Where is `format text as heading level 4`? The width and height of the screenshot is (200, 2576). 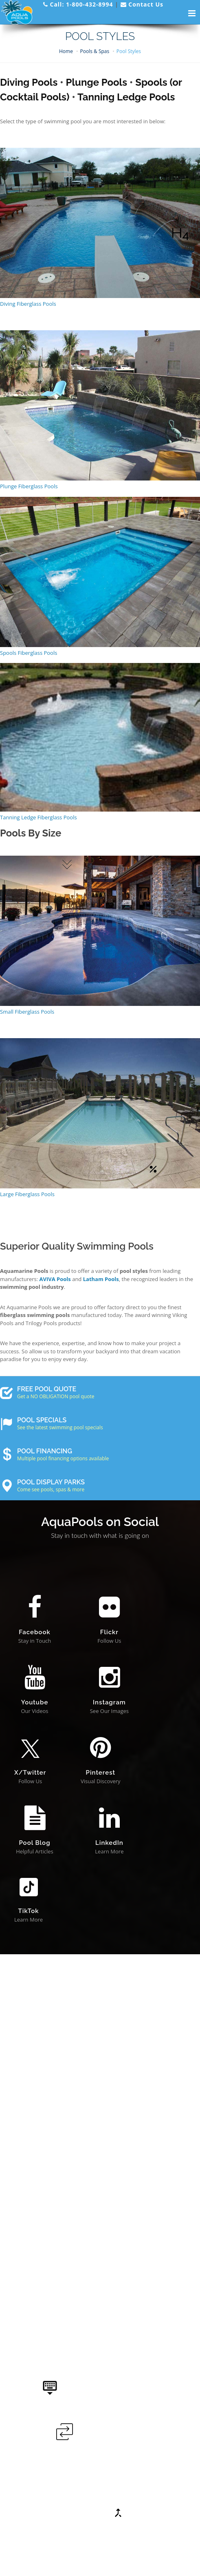 format text as heading level 4 is located at coordinates (179, 234).